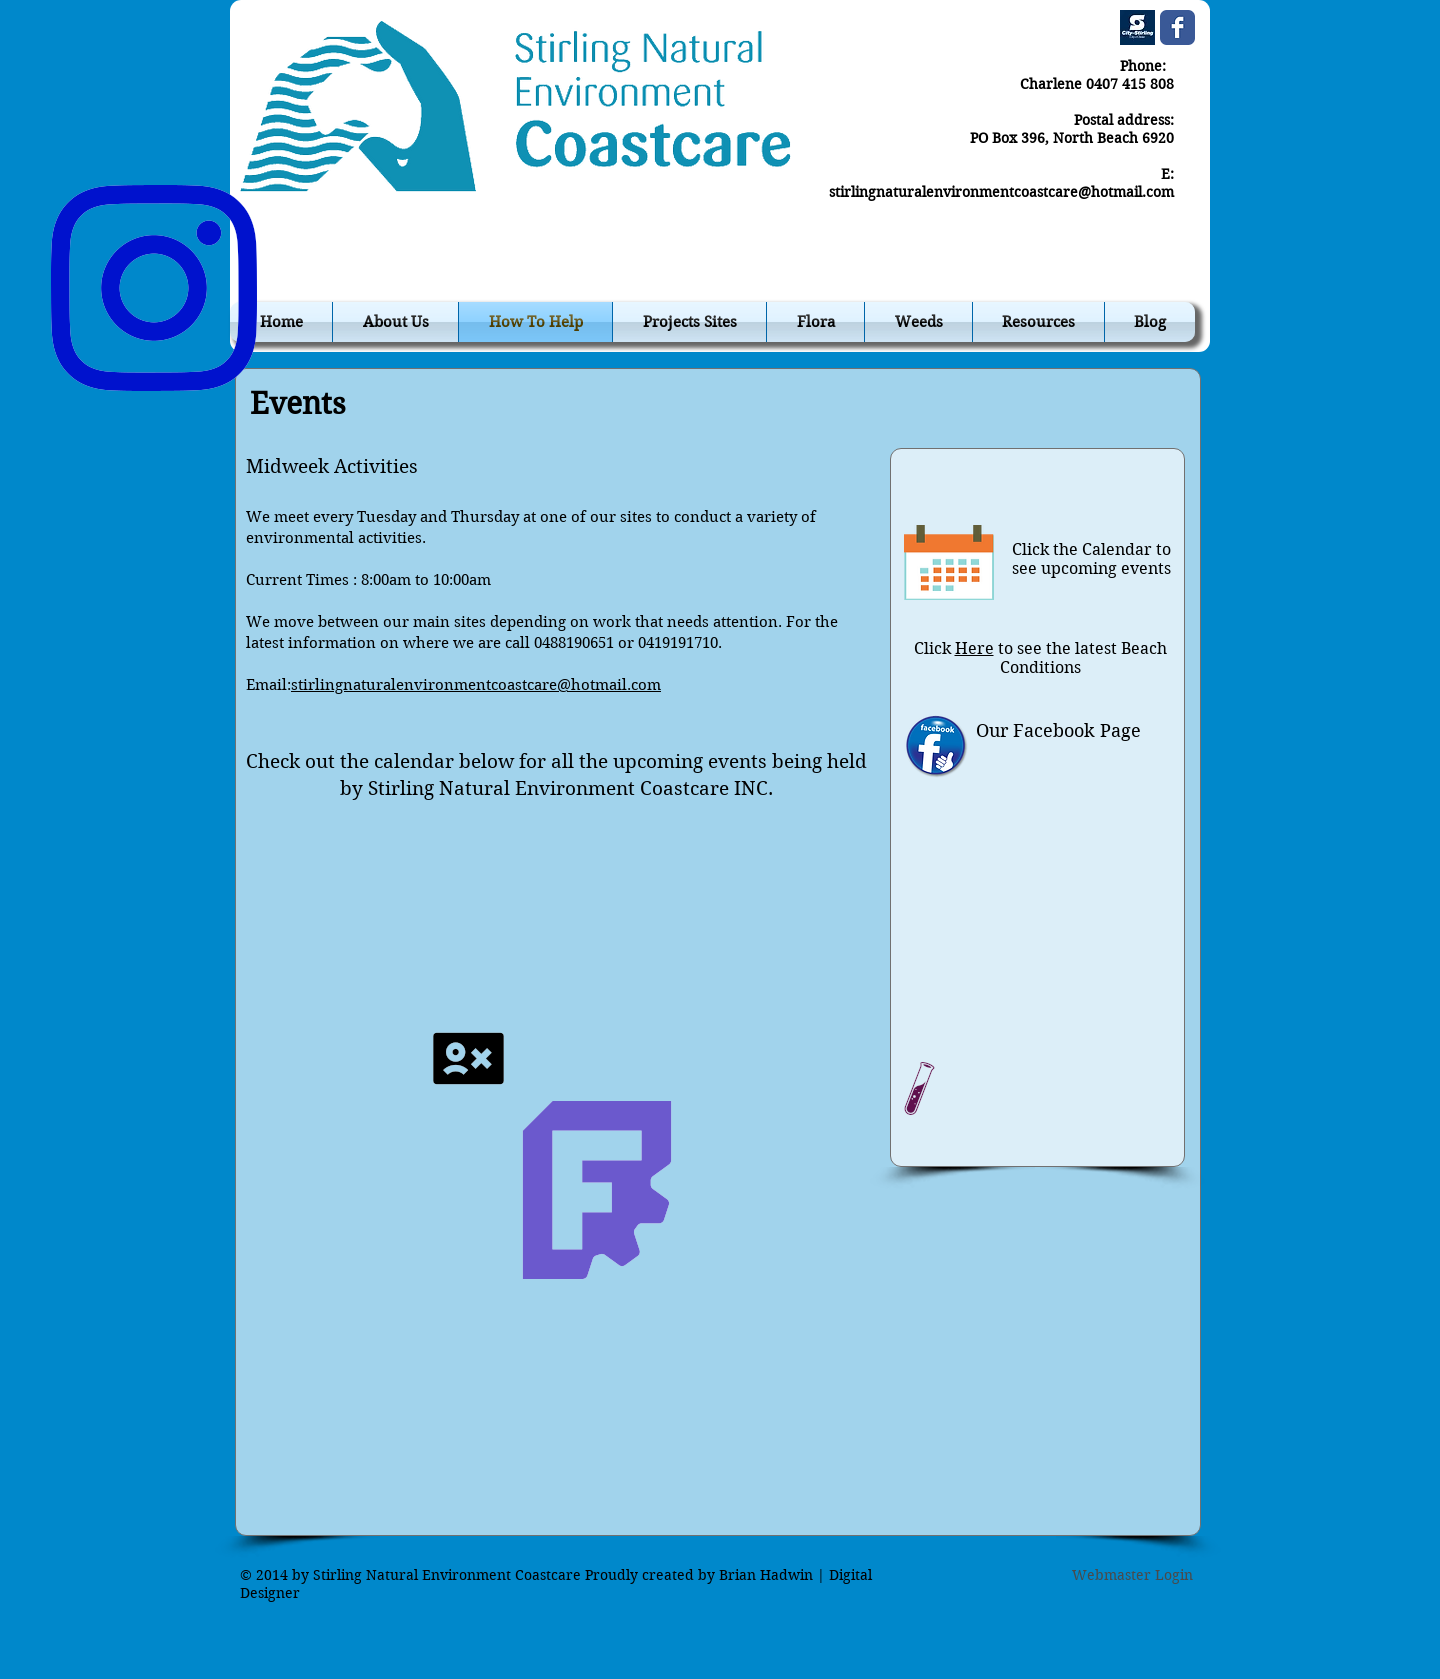 This screenshot has height=1679, width=1440. What do you see at coordinates (597, 1190) in the screenshot?
I see `open FreeCAD application` at bounding box center [597, 1190].